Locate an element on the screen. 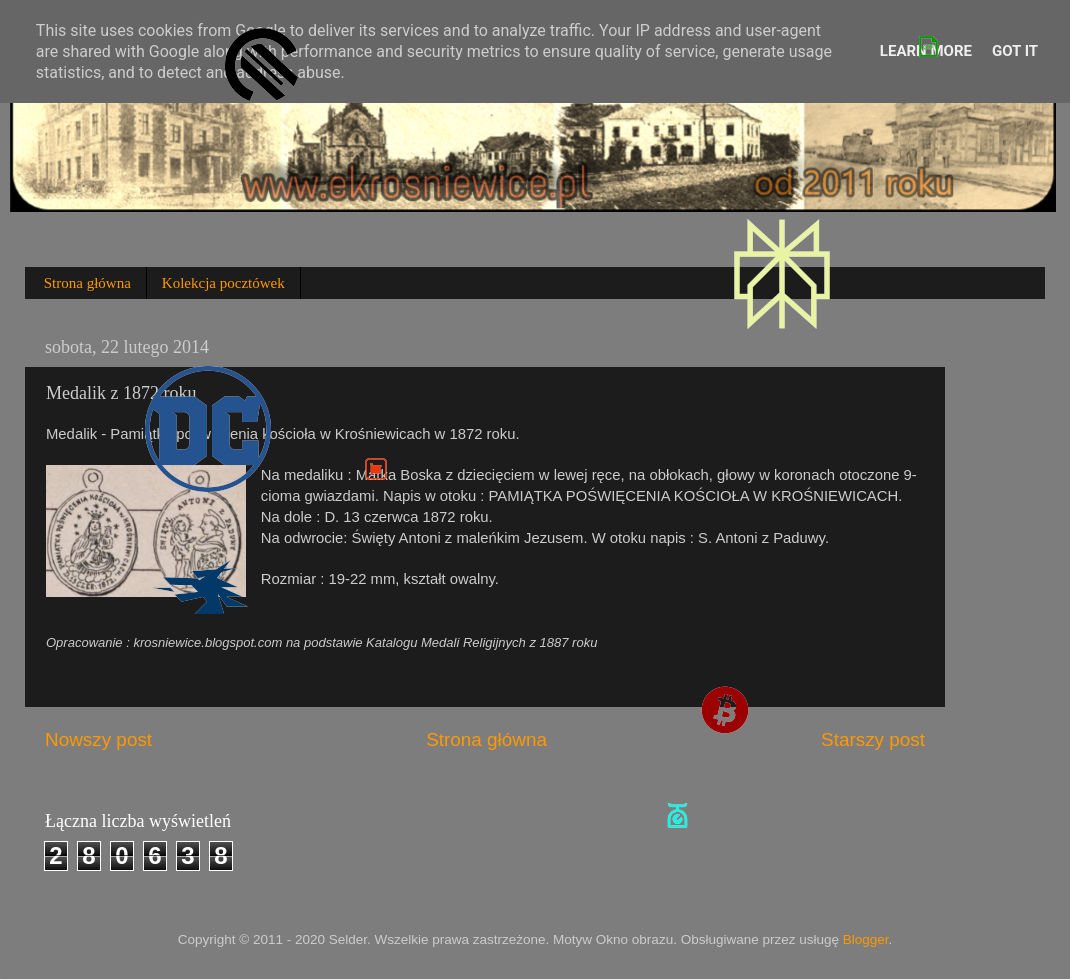 The image size is (1070, 980). bitcoin logo is located at coordinates (725, 710).